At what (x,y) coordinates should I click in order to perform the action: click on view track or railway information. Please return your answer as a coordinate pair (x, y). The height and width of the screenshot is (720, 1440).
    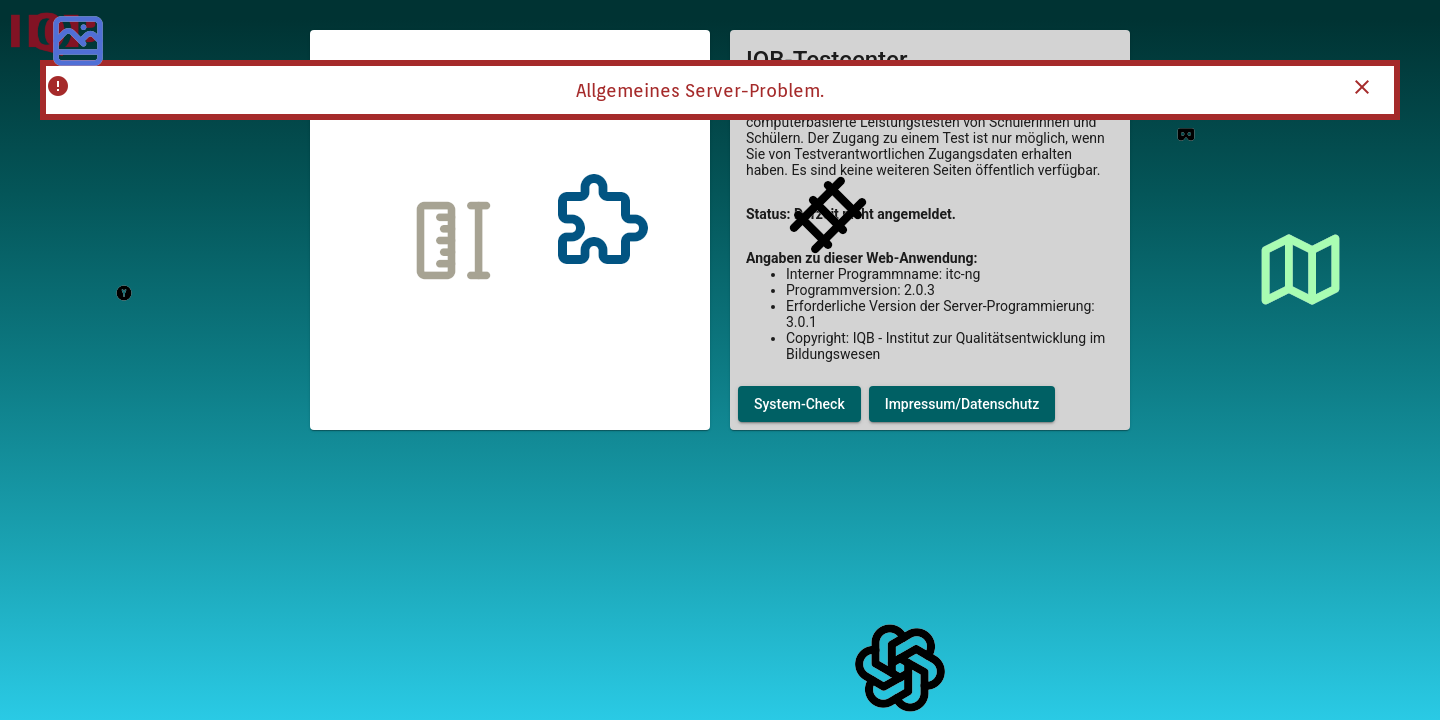
    Looking at the image, I should click on (828, 215).